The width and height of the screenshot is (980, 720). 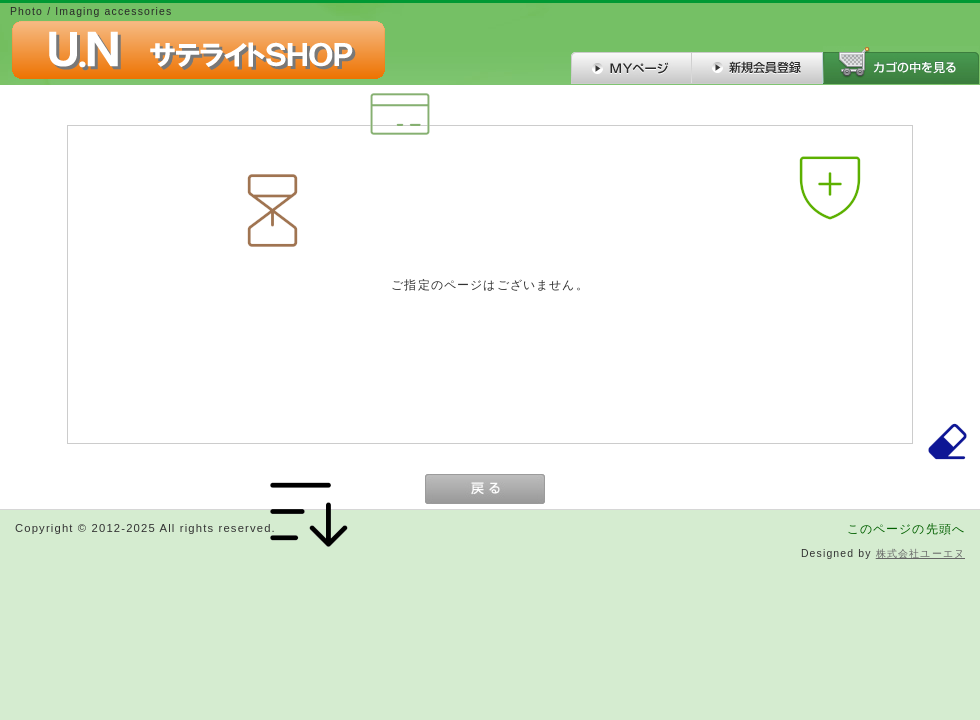 What do you see at coordinates (830, 184) in the screenshot?
I see `add new security protection` at bounding box center [830, 184].